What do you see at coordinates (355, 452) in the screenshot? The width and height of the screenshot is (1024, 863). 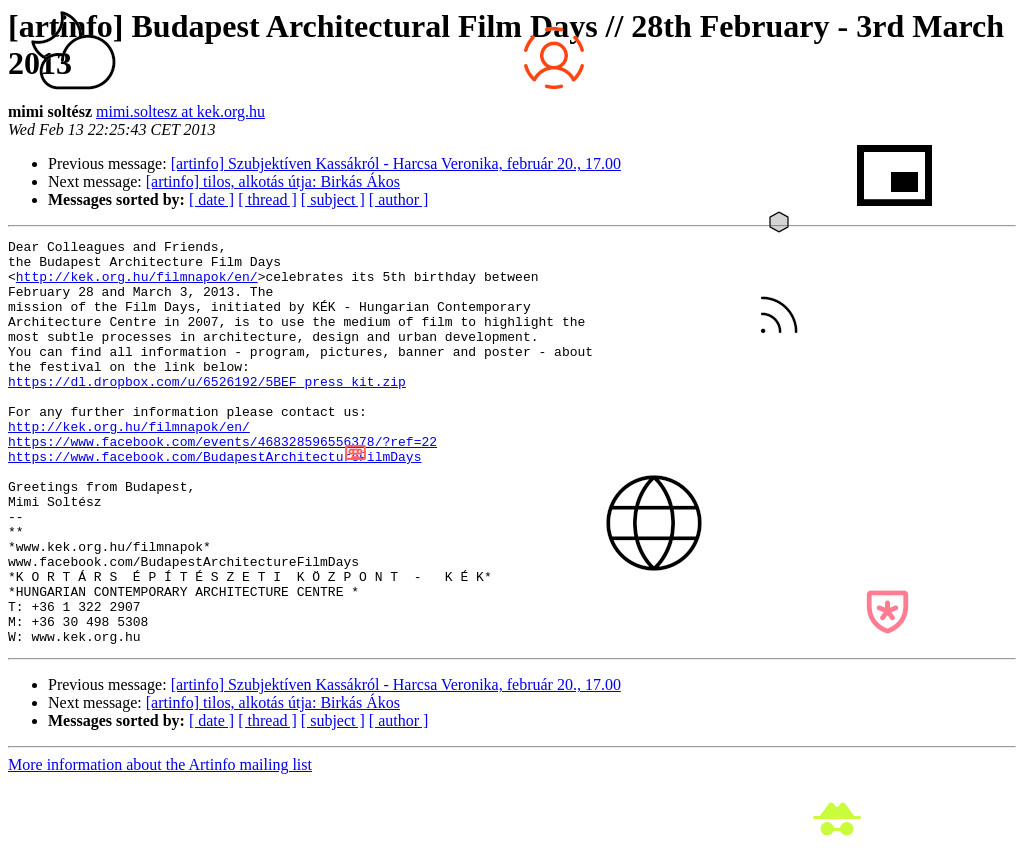 I see `access audio recordings or voice memos` at bounding box center [355, 452].